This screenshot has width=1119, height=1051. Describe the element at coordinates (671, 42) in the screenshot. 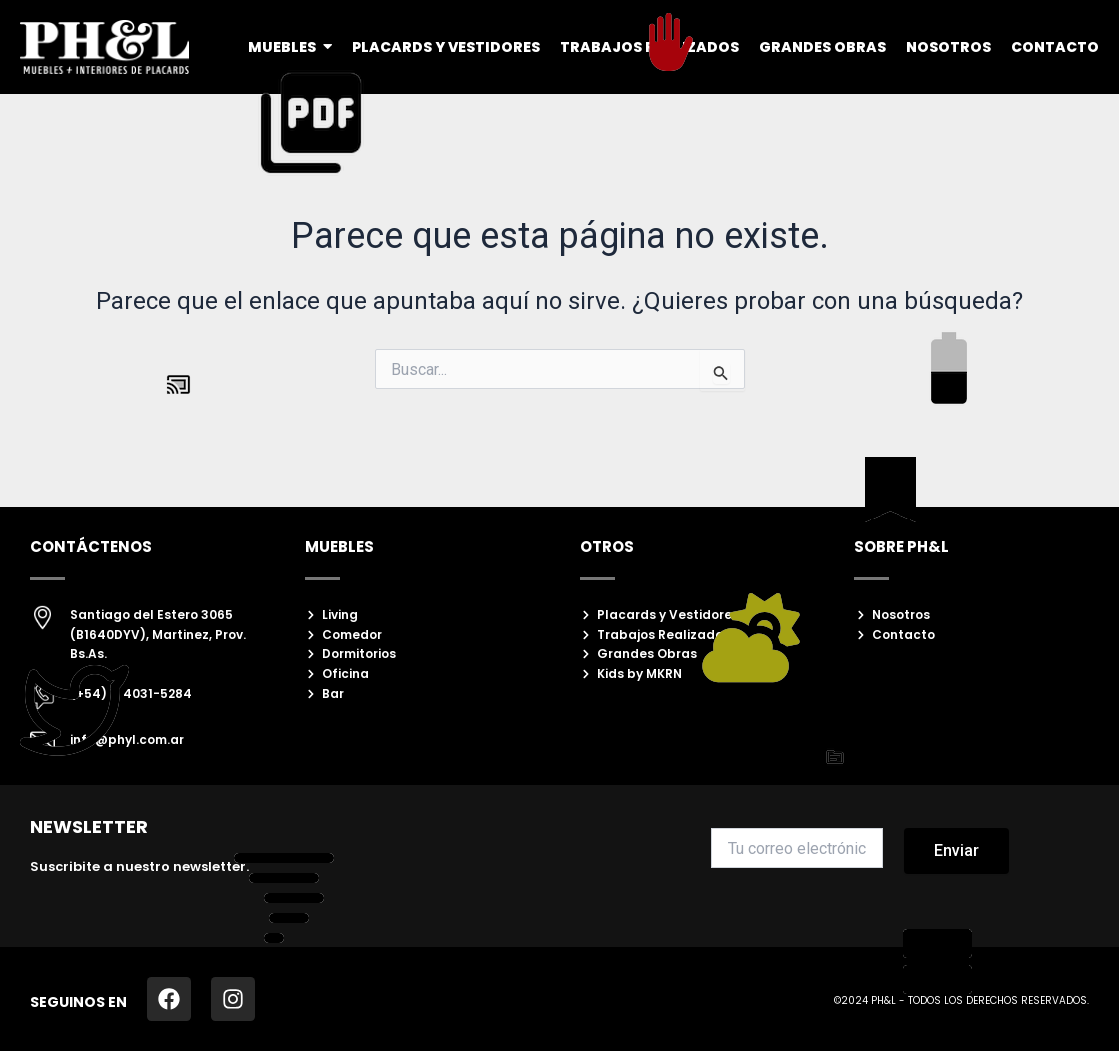

I see `stop or halt an action` at that location.